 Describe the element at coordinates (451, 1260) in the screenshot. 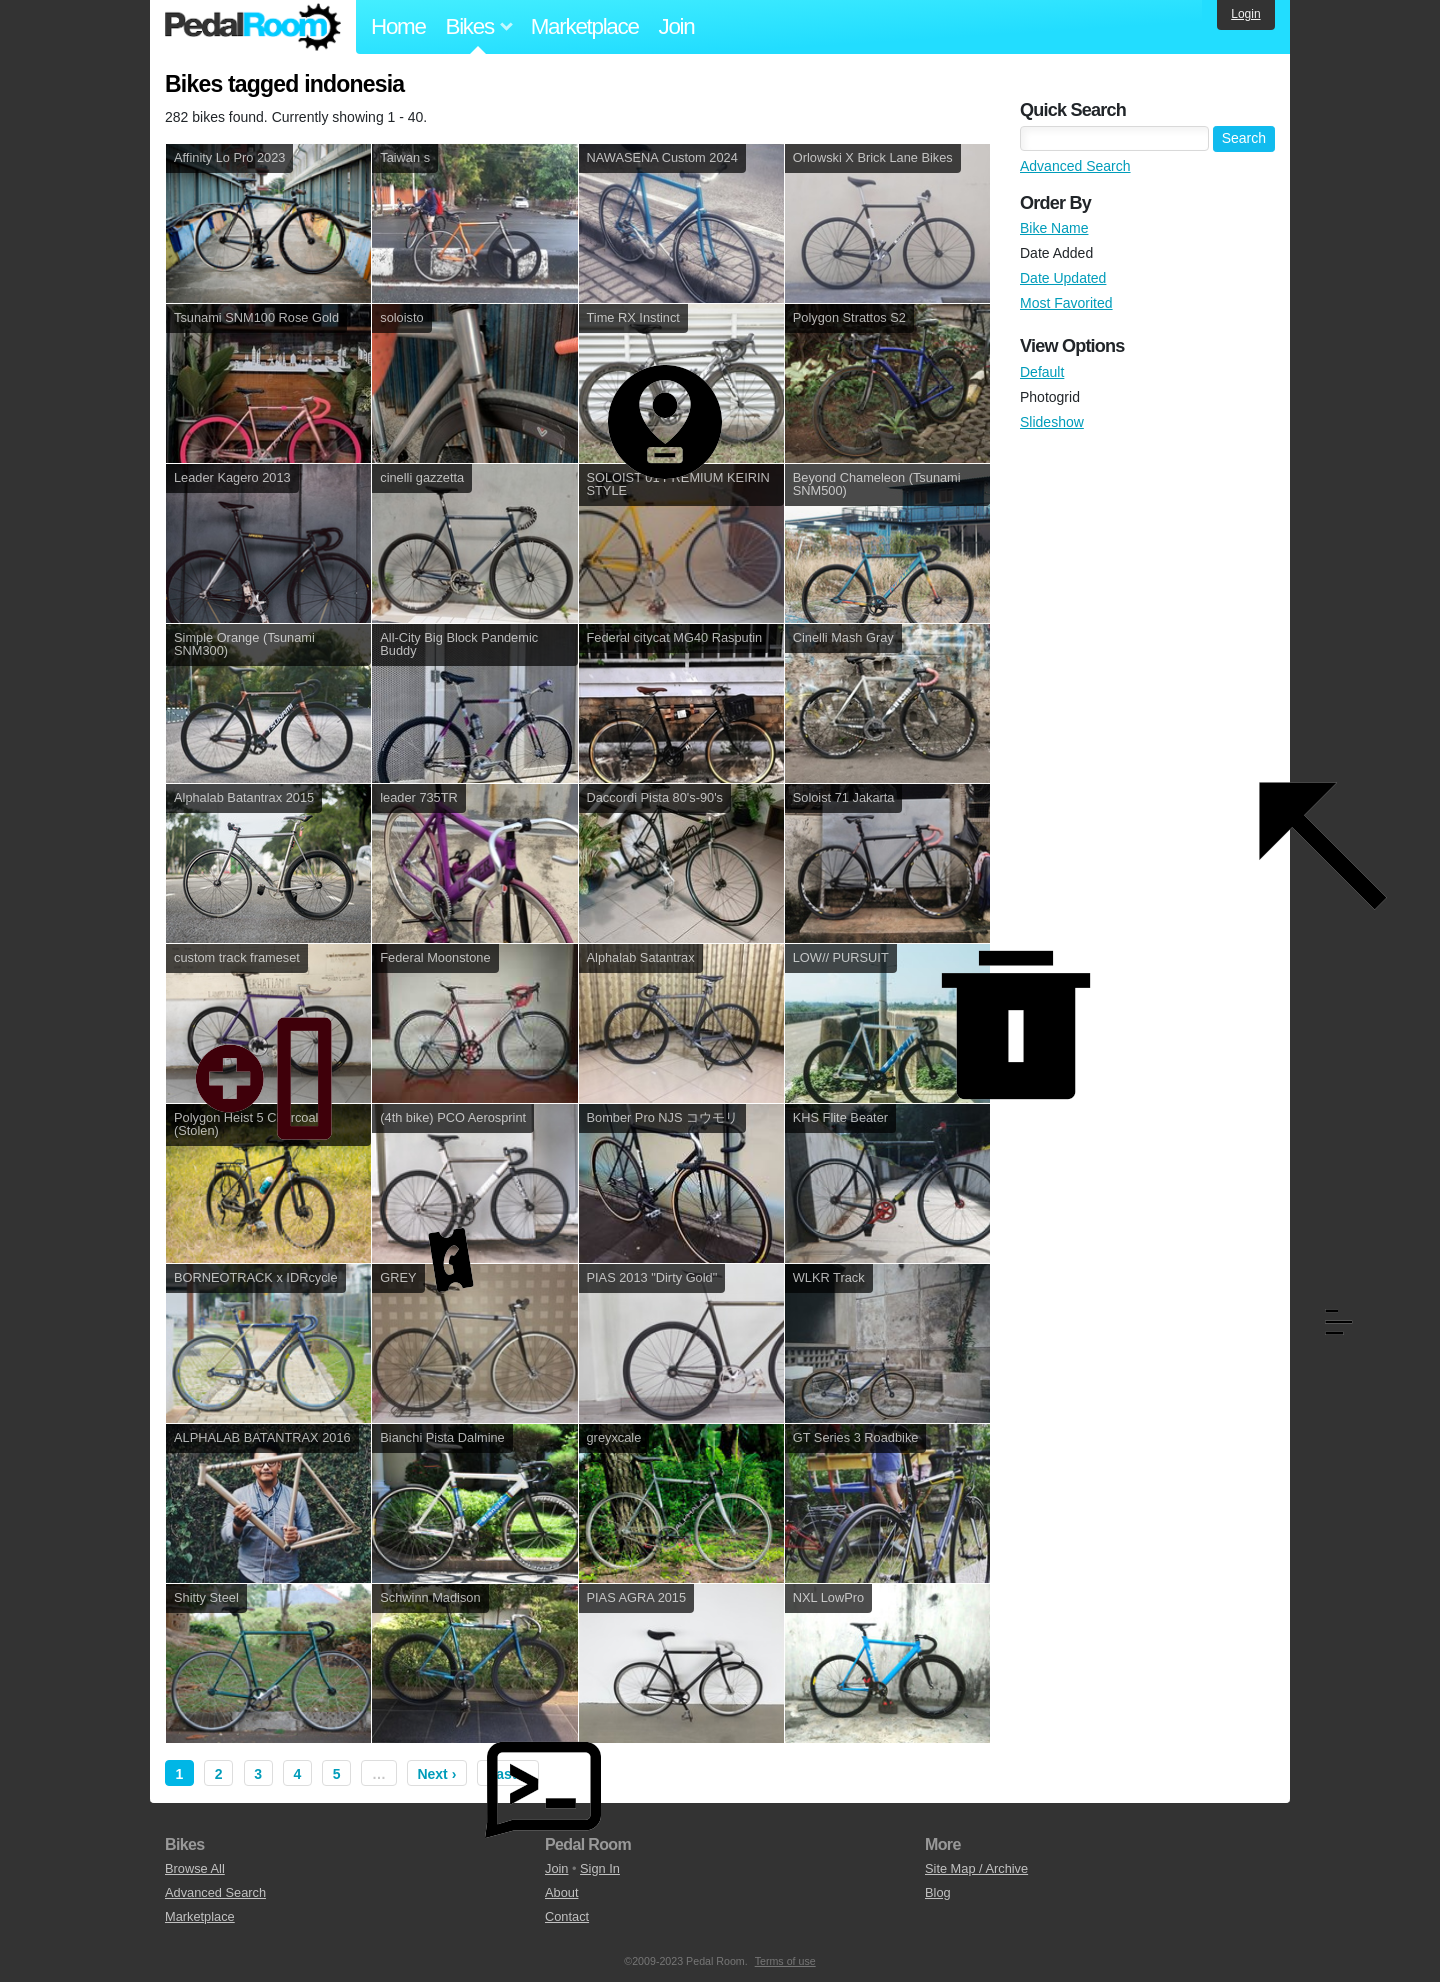

I see `open the Allociné app for movie listings and reviews` at that location.